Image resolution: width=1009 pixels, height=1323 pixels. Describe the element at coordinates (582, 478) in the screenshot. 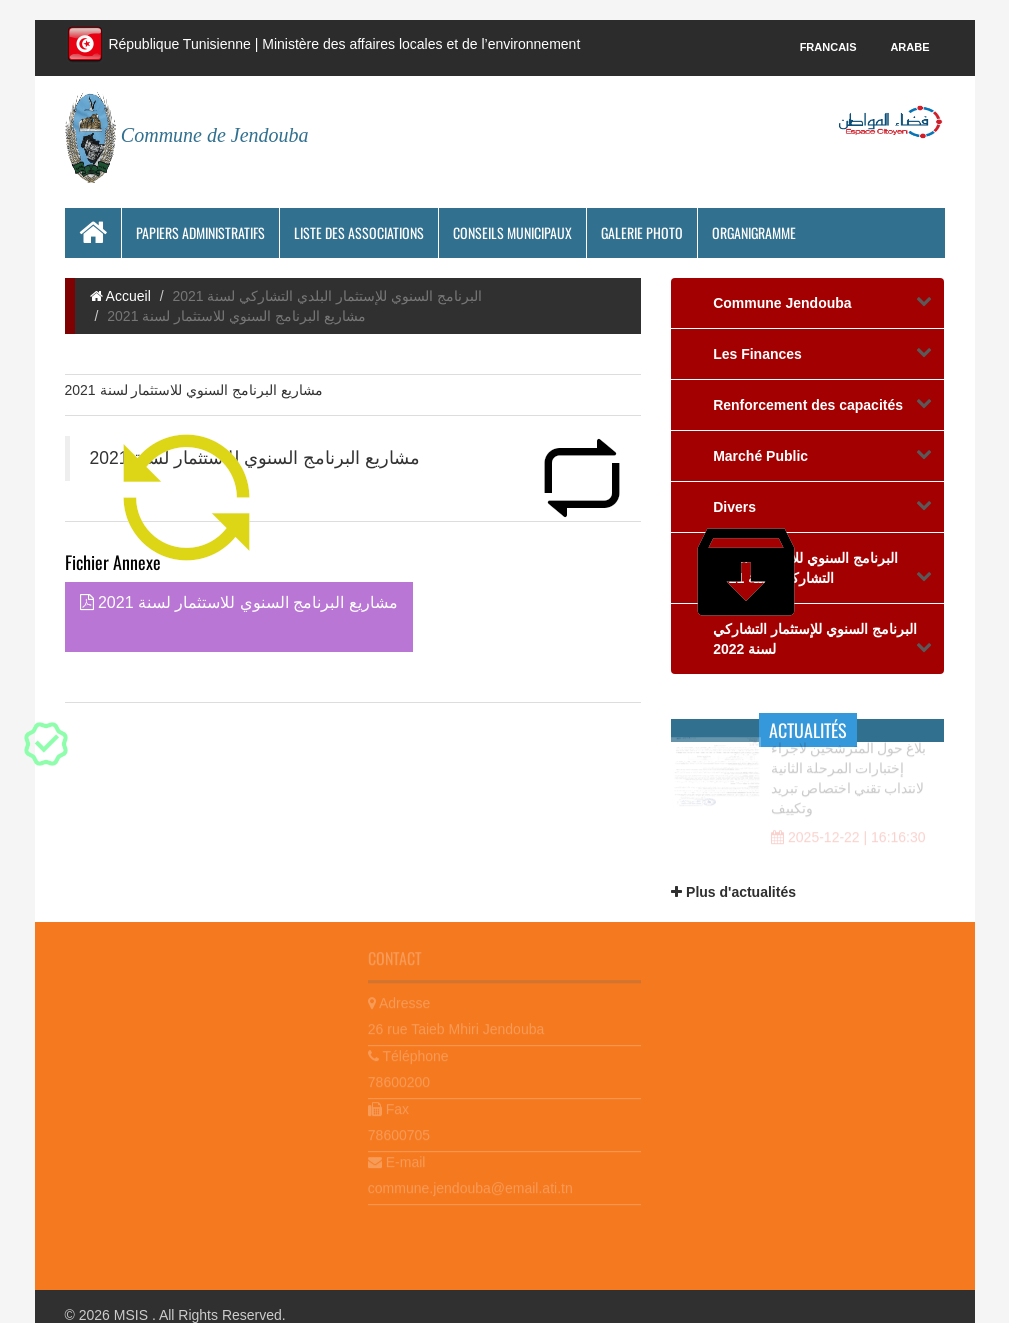

I see `enable repeat or loop playback` at that location.